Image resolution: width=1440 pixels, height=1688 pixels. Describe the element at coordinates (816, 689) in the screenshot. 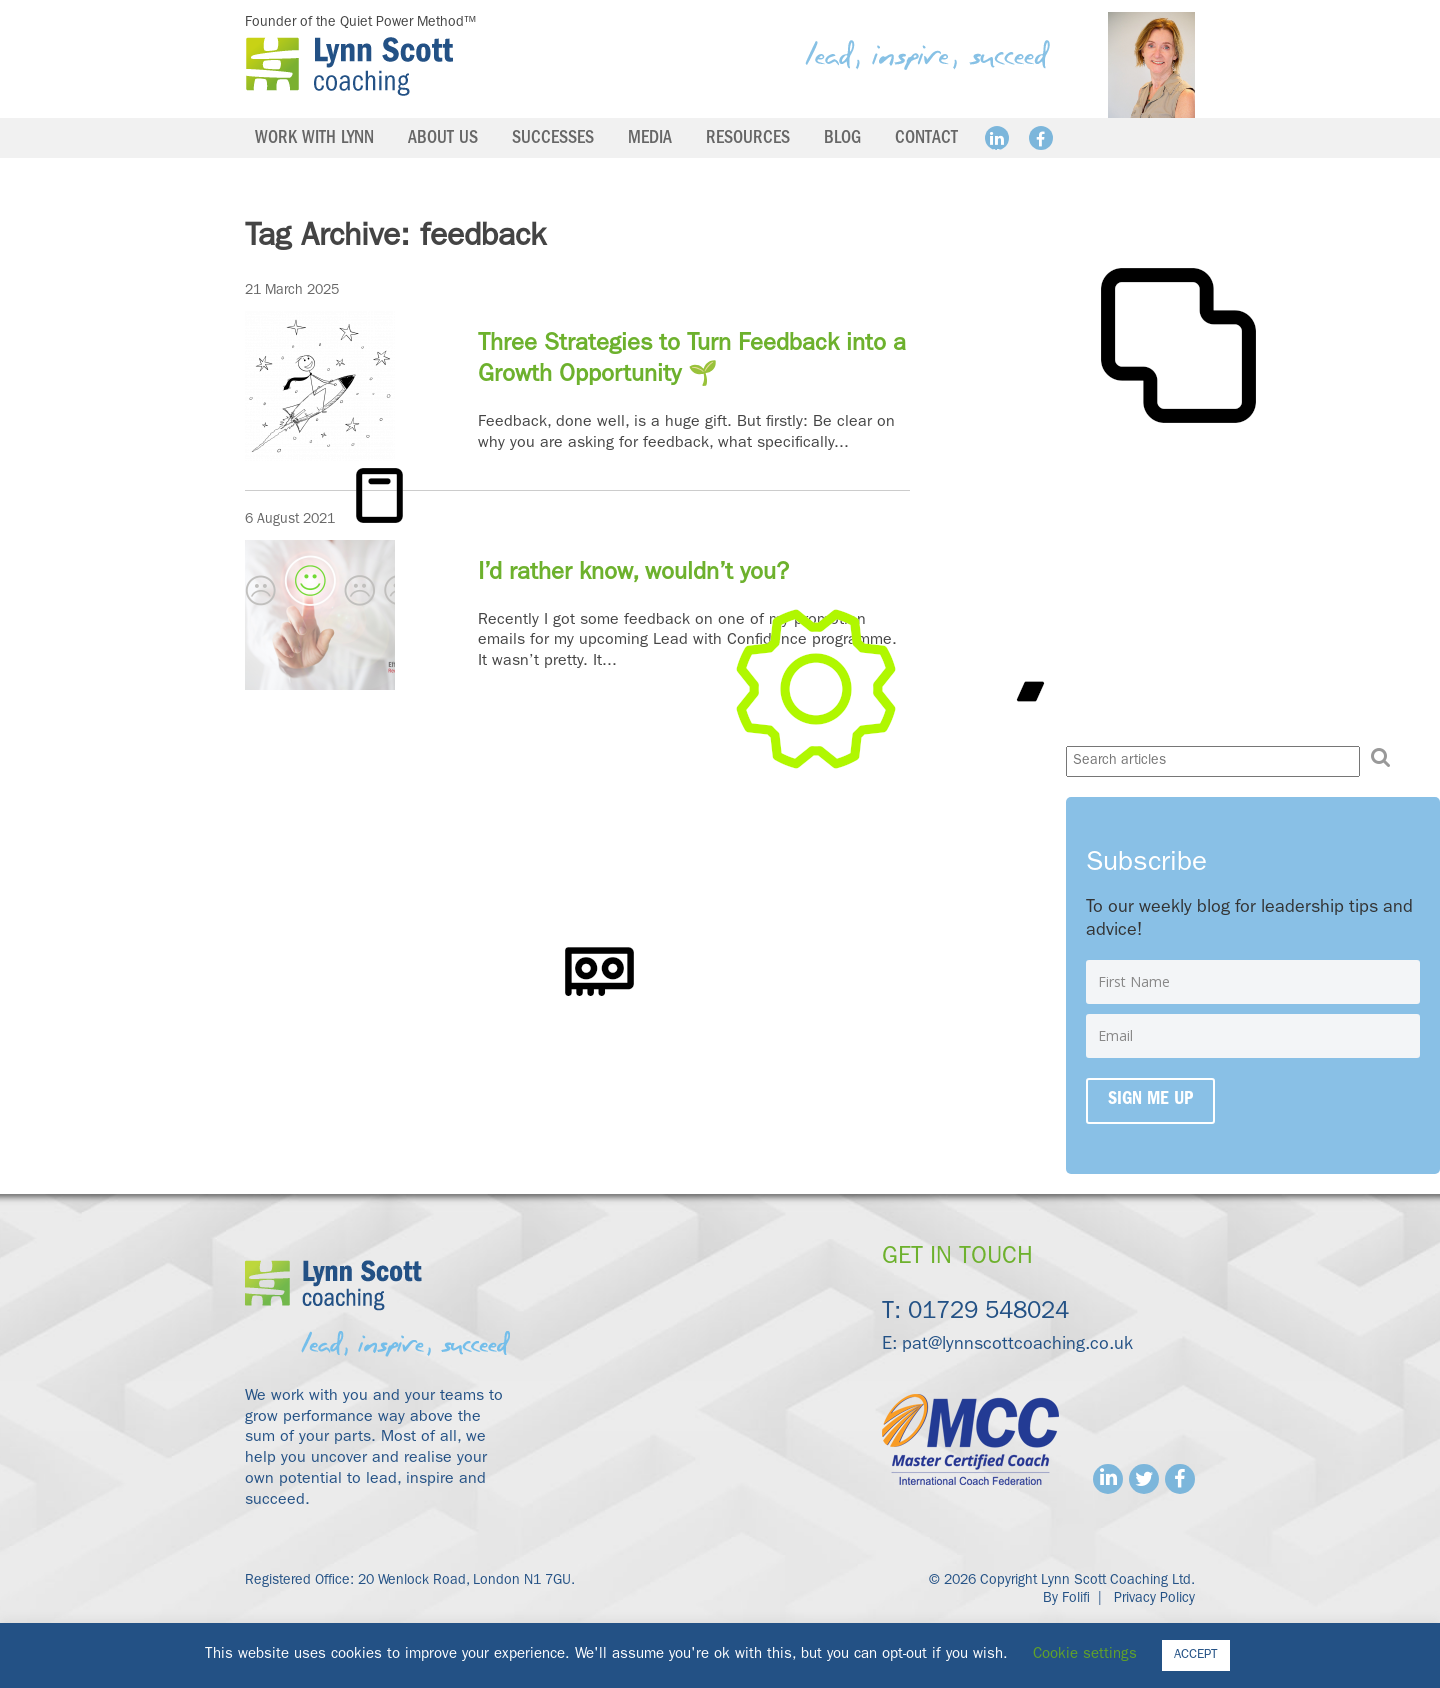

I see `access settings` at that location.